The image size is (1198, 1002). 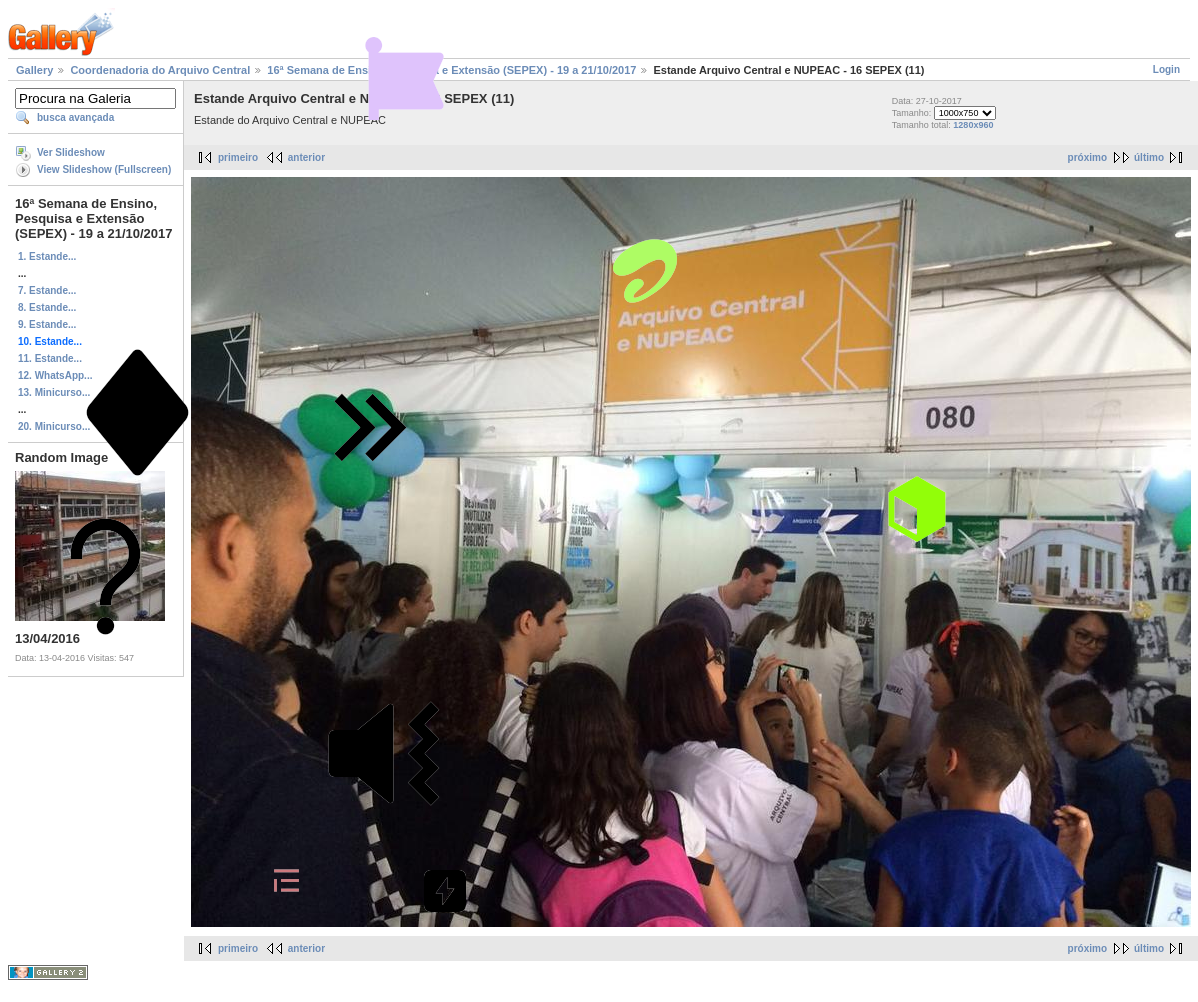 What do you see at coordinates (645, 271) in the screenshot?
I see `airtel app or service` at bounding box center [645, 271].